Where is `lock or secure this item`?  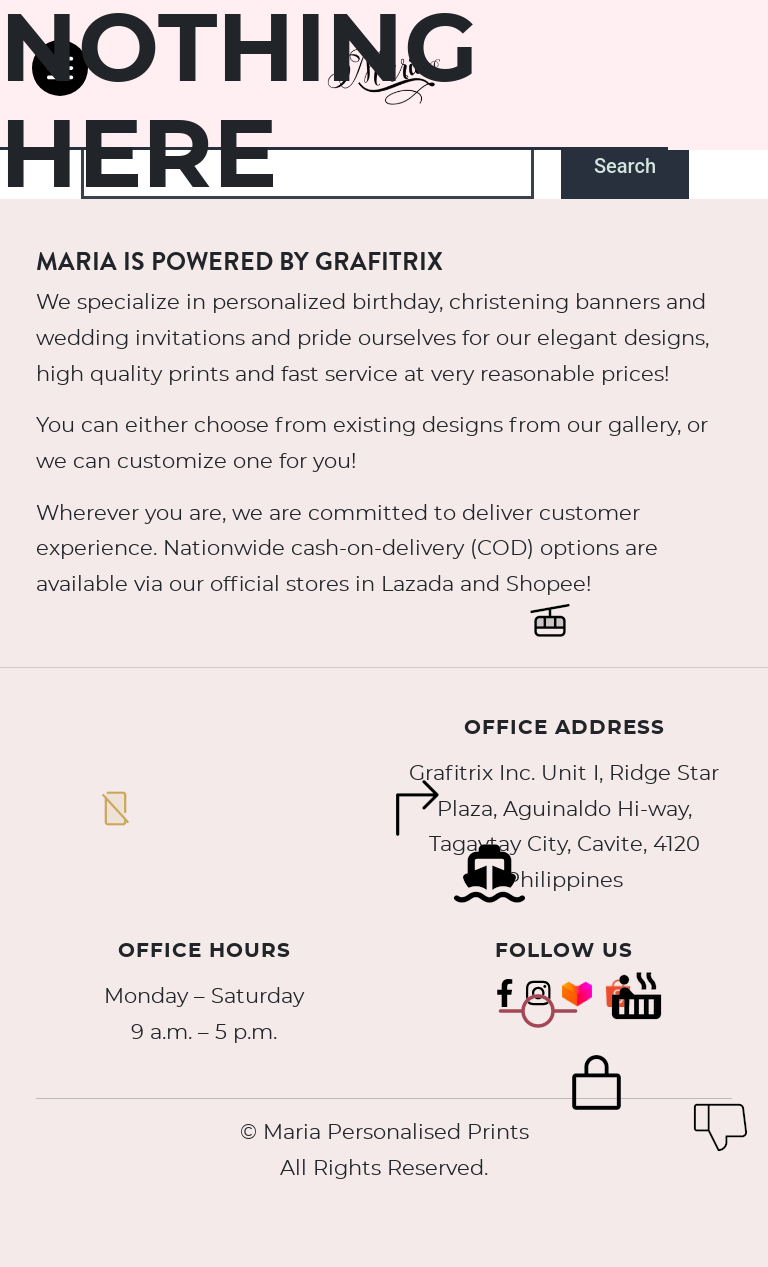
lock or secure this item is located at coordinates (596, 1085).